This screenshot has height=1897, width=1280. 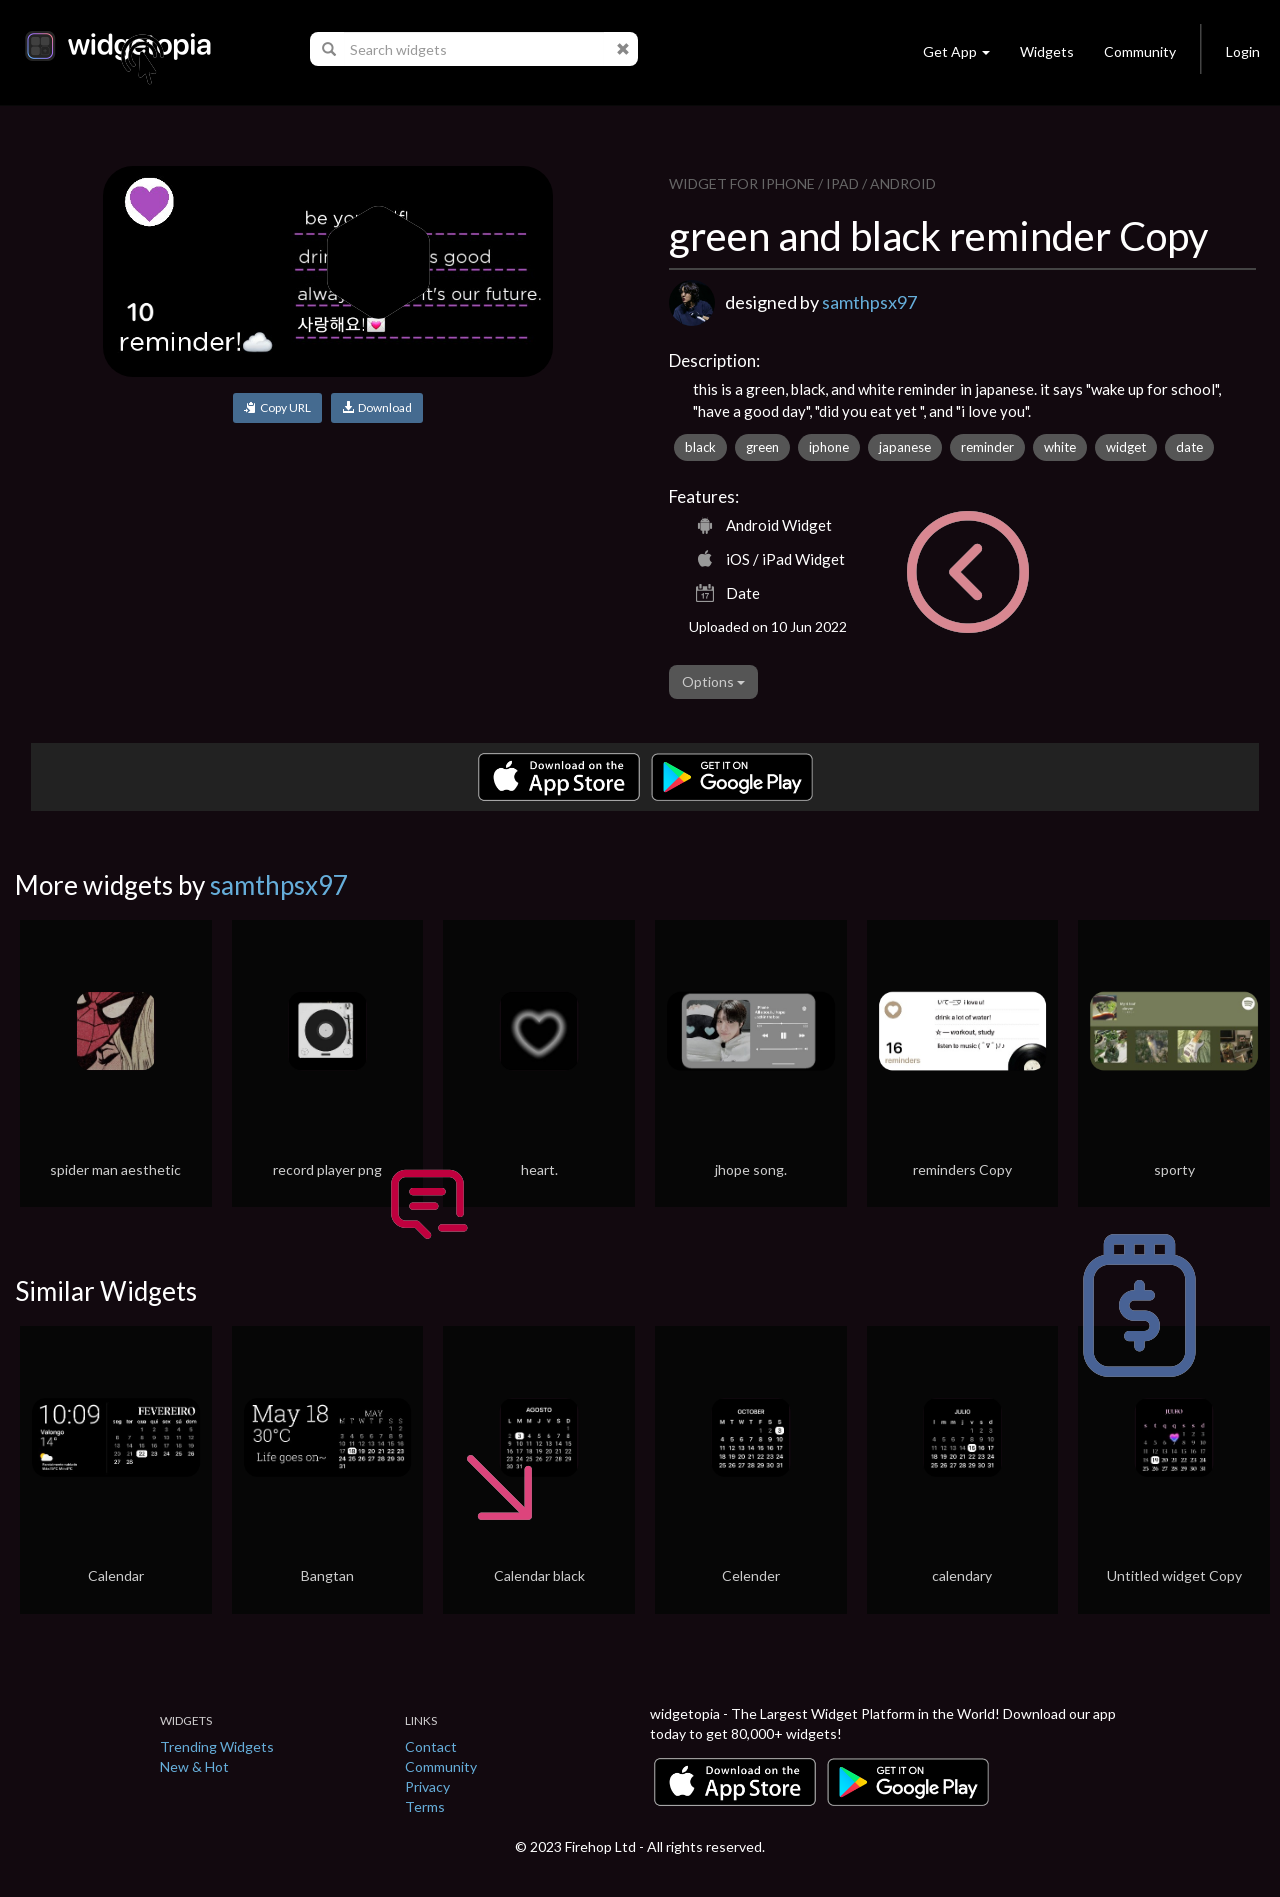 I want to click on go back to previous screen, so click(x=968, y=572).